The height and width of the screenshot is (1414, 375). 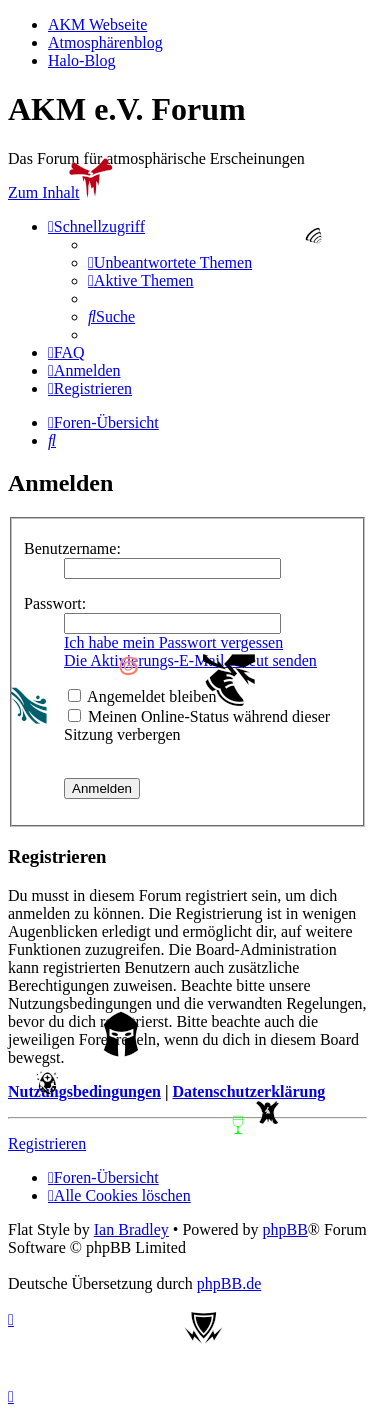 What do you see at coordinates (91, 178) in the screenshot?
I see `activate a life-drain or vampiric ability` at bounding box center [91, 178].